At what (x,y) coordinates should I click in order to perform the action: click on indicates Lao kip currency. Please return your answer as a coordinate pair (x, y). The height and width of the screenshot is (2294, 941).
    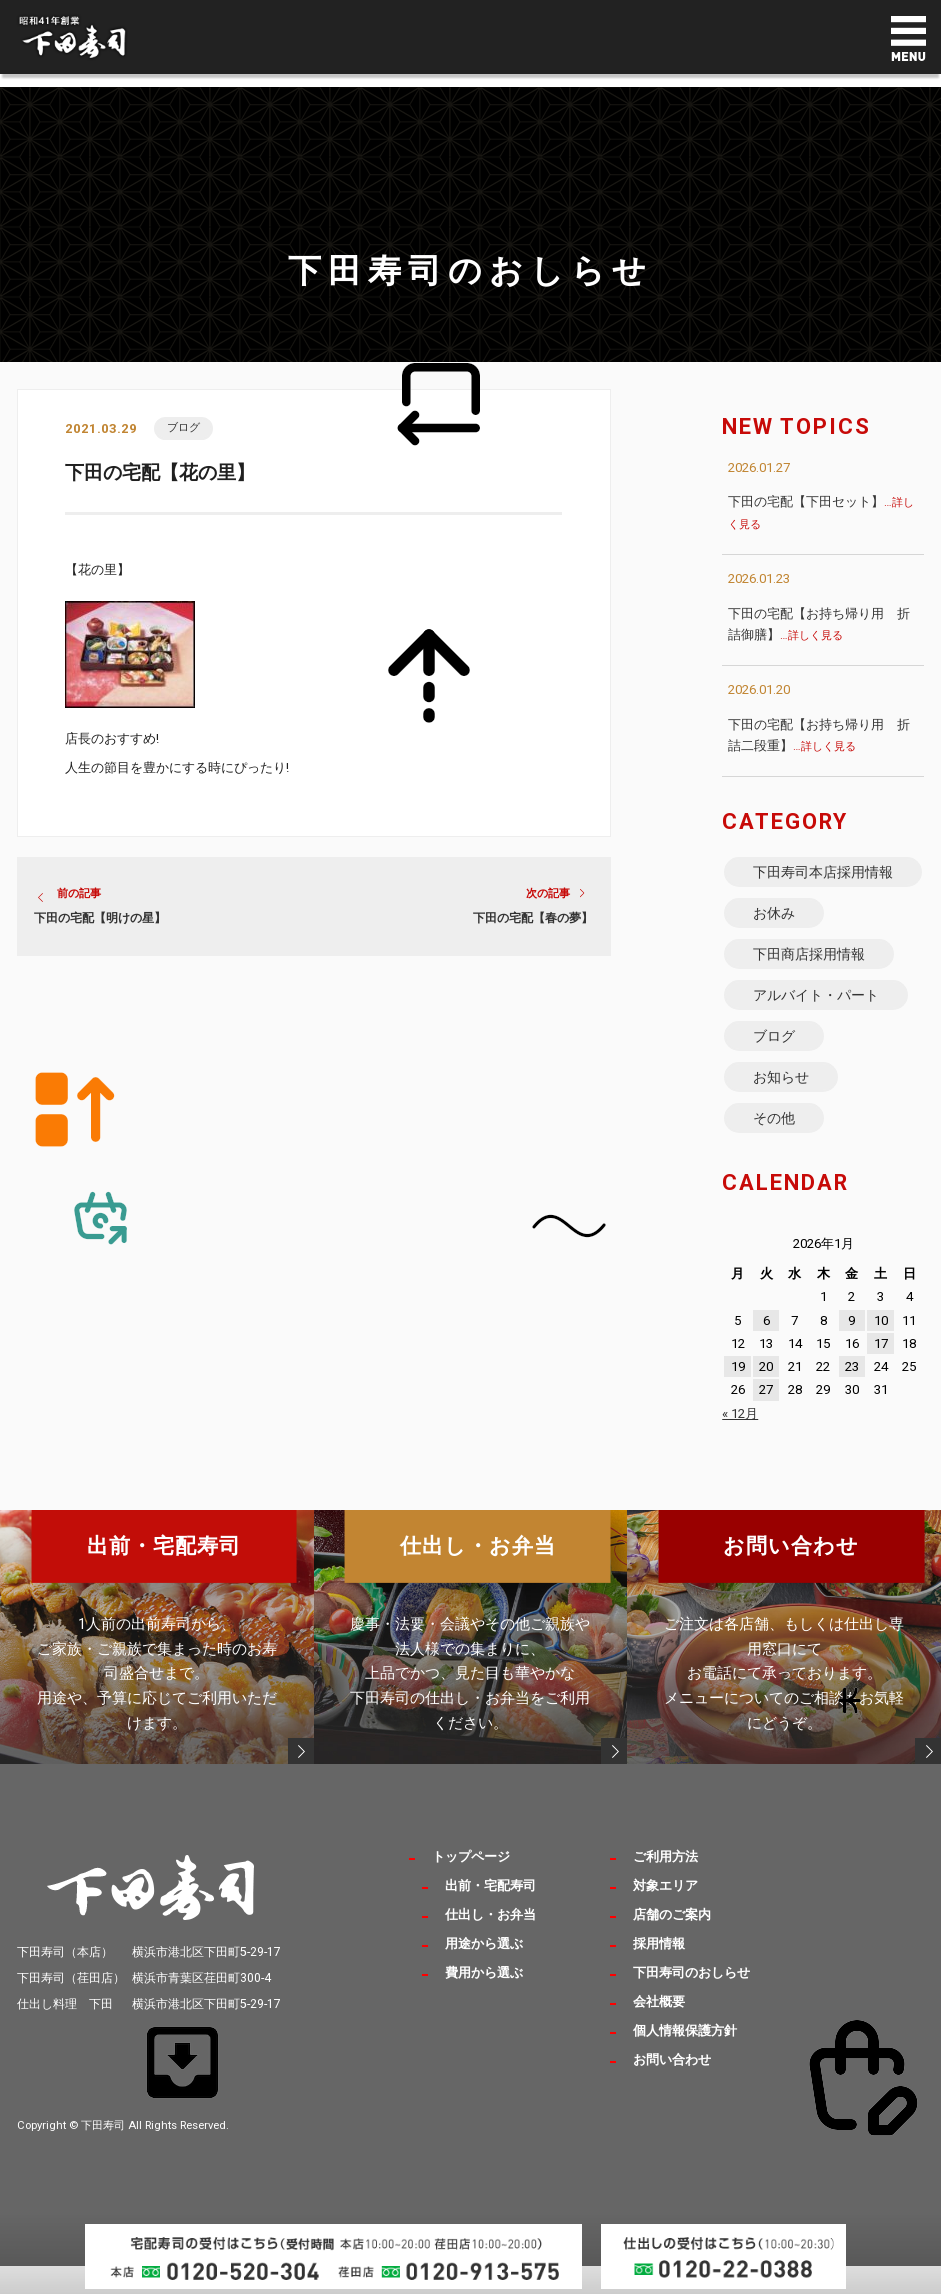
    Looking at the image, I should click on (849, 1700).